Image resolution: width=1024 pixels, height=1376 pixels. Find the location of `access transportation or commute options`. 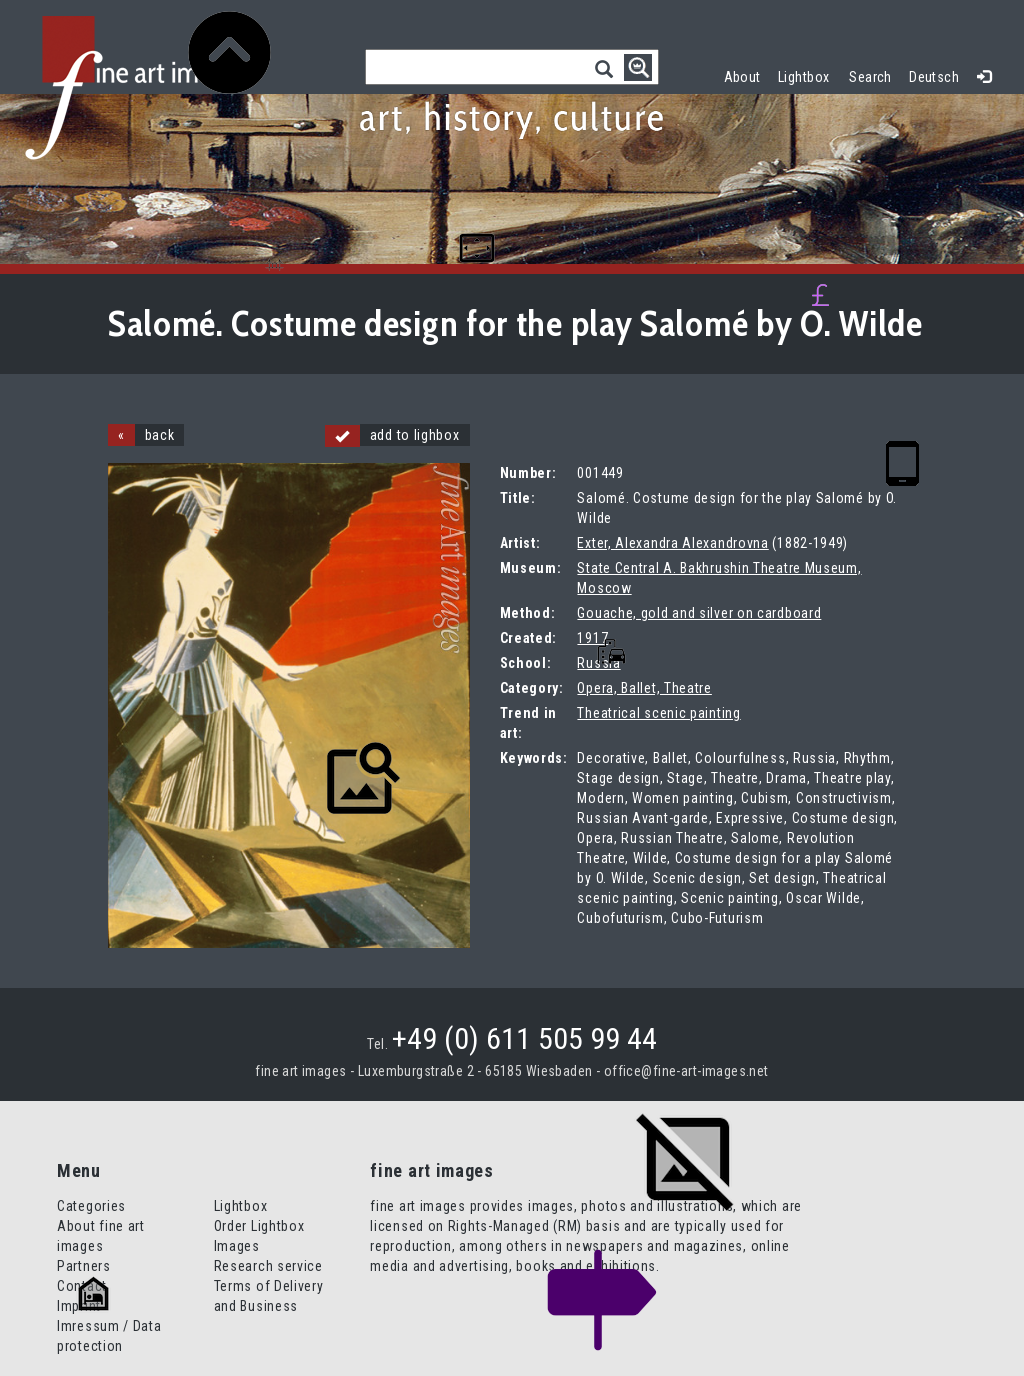

access transportation or commute options is located at coordinates (611, 651).